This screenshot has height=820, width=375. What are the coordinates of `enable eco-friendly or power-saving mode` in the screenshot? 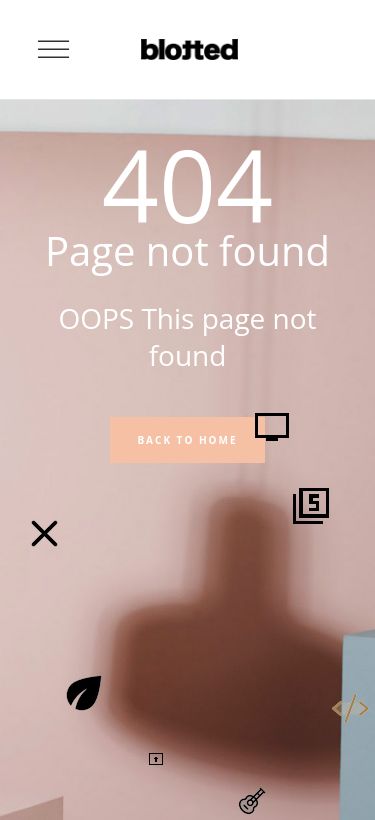 It's located at (84, 693).